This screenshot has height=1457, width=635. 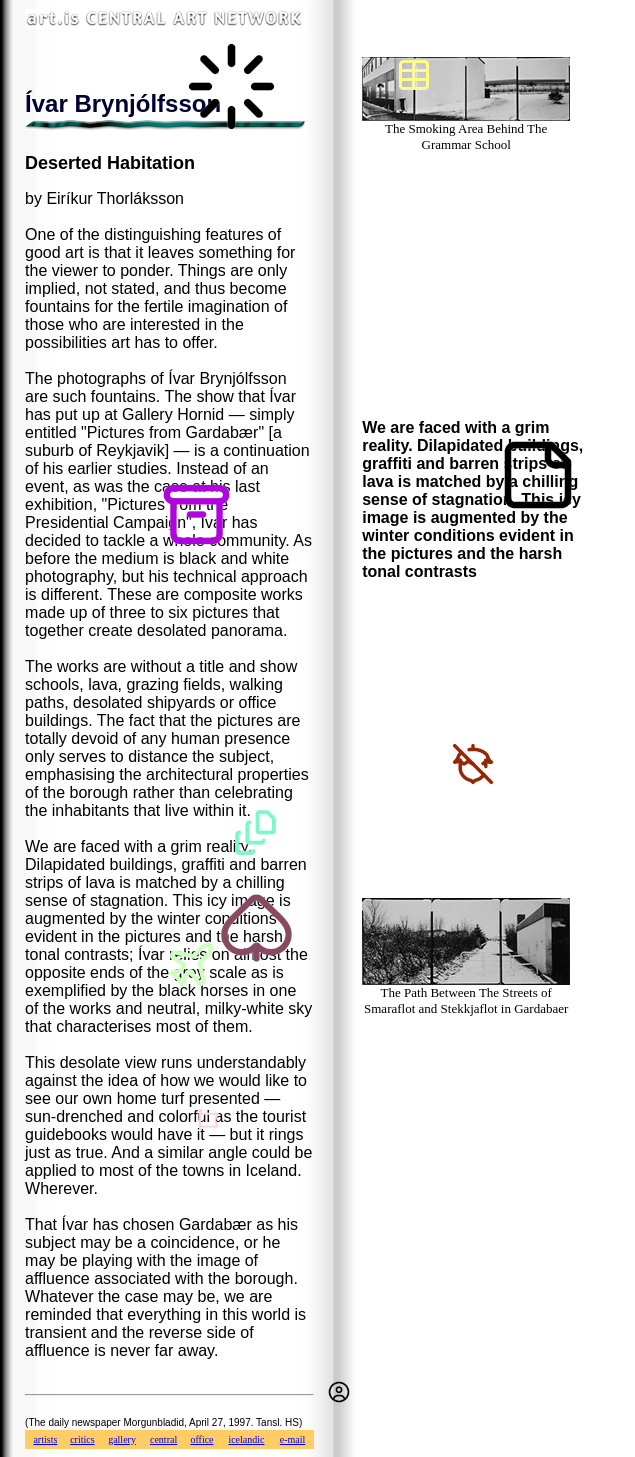 I want to click on view your profile, so click(x=339, y=1392).